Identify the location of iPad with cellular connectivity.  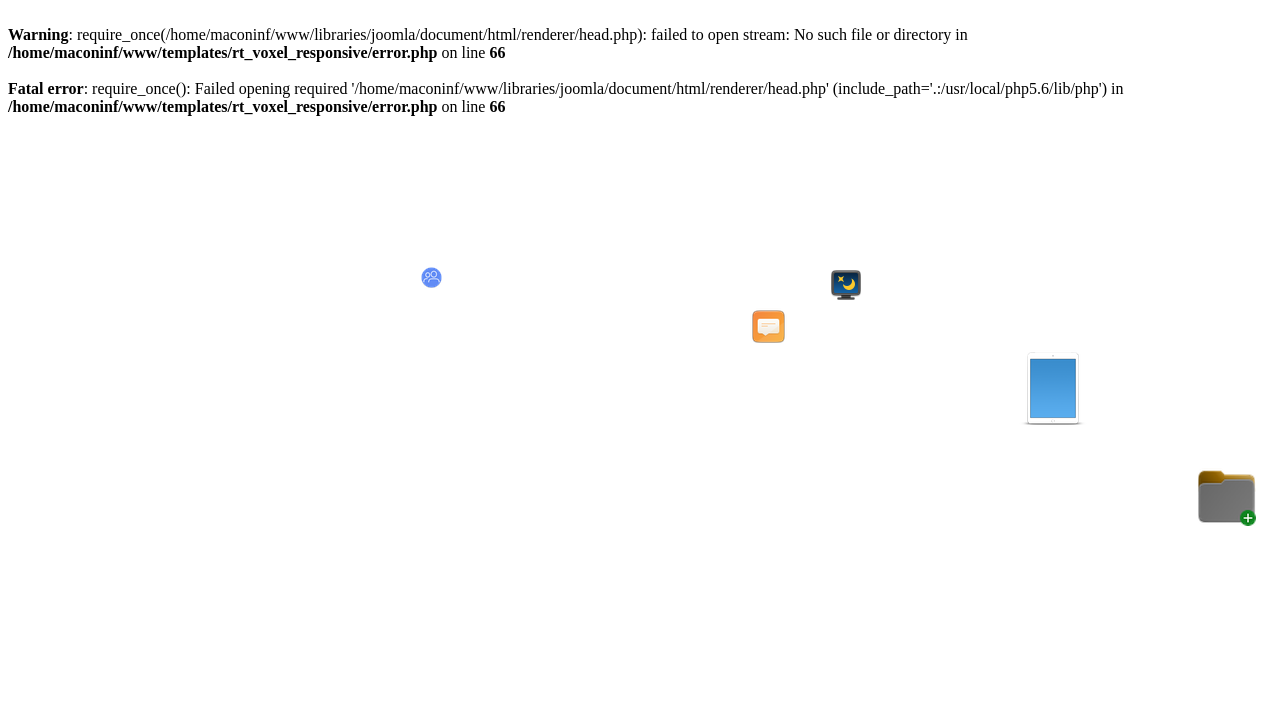
(1053, 388).